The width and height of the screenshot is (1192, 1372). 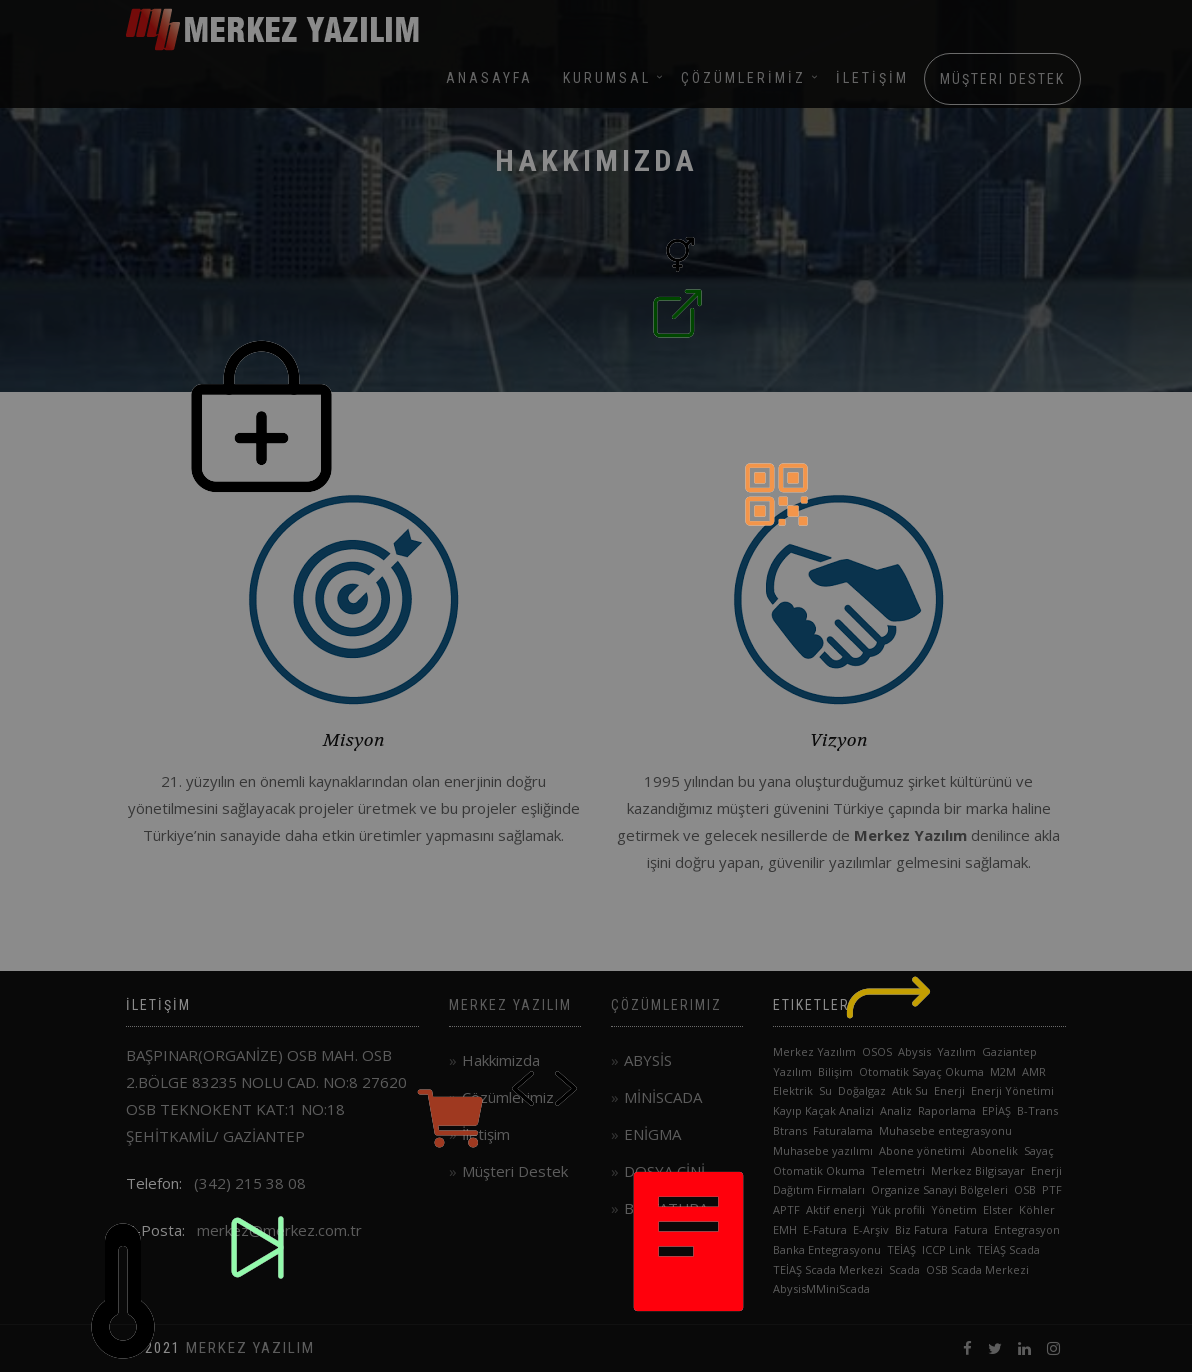 What do you see at coordinates (451, 1118) in the screenshot?
I see `view your shopping cart` at bounding box center [451, 1118].